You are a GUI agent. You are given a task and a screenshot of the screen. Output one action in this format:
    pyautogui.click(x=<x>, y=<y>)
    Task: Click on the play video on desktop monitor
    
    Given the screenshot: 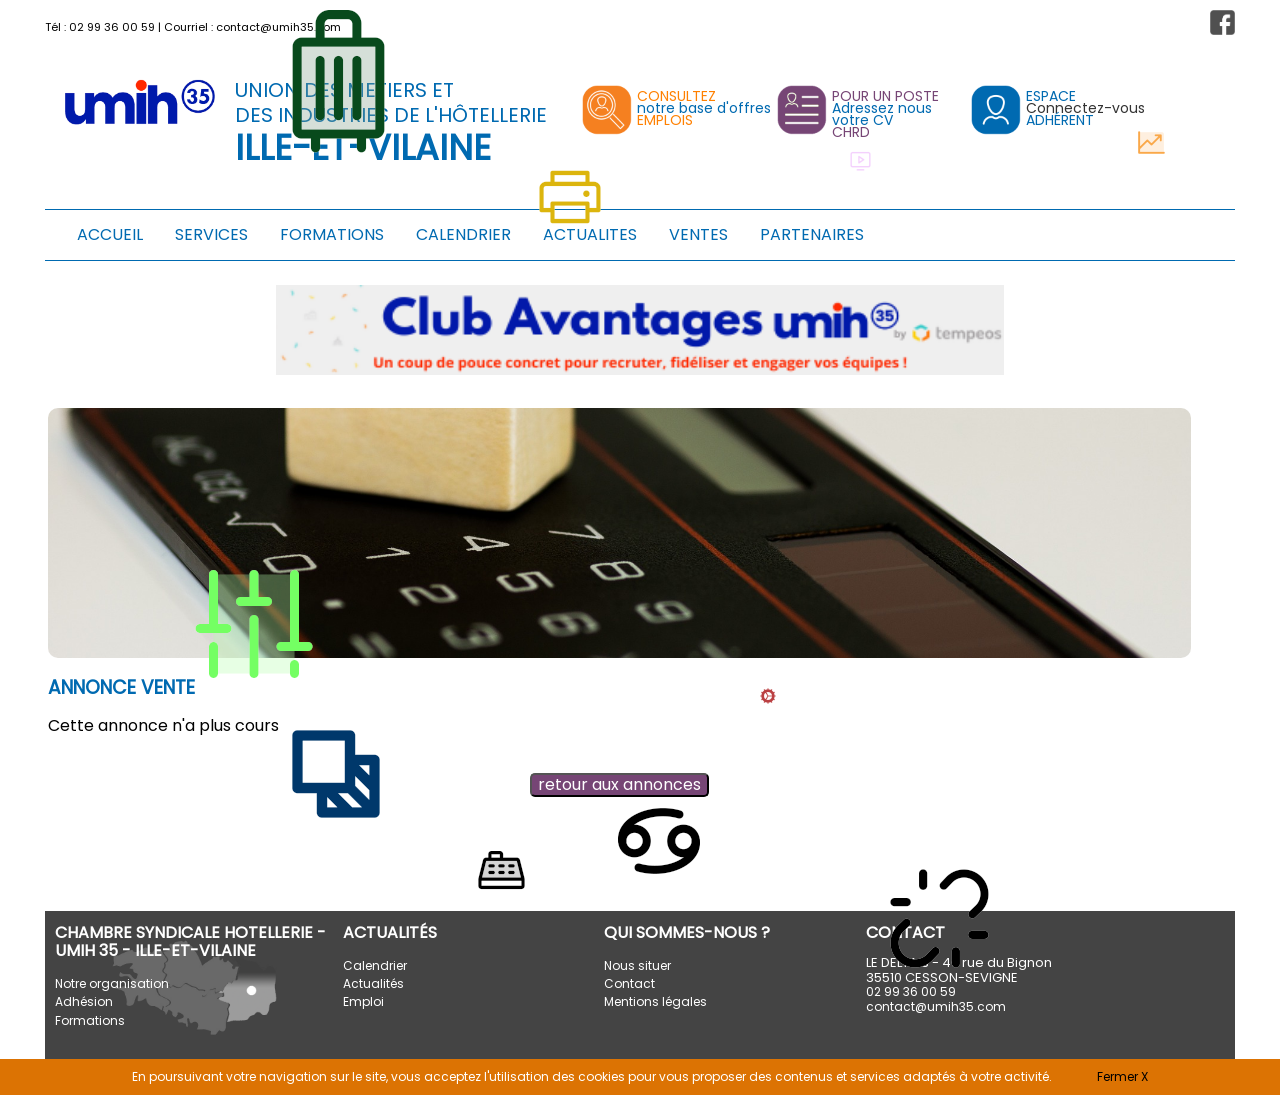 What is the action you would take?
    pyautogui.click(x=860, y=160)
    